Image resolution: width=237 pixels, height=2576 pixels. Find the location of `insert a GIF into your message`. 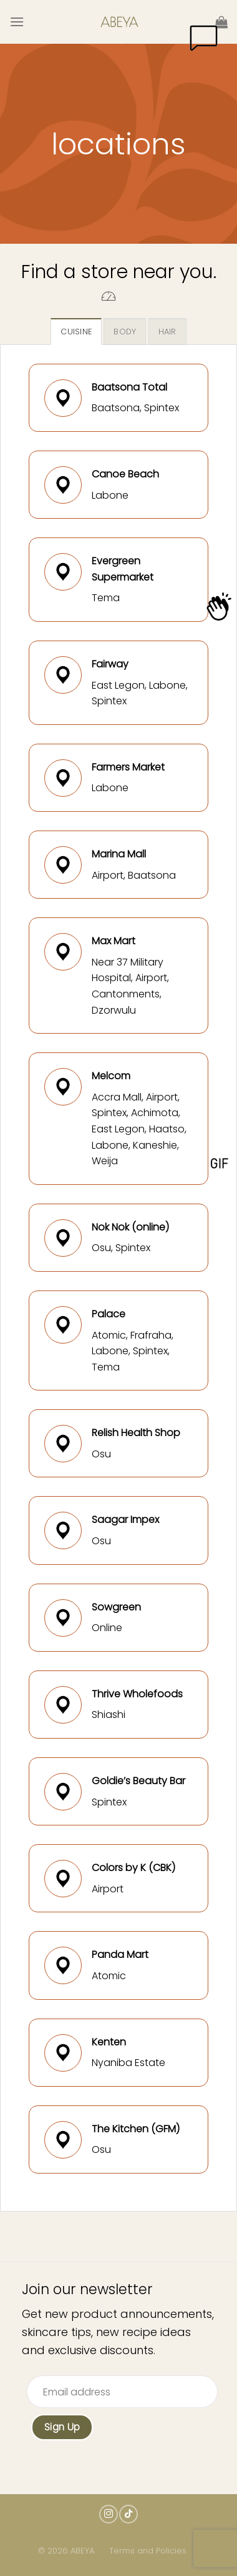

insert a GIF into your message is located at coordinates (219, 1163).